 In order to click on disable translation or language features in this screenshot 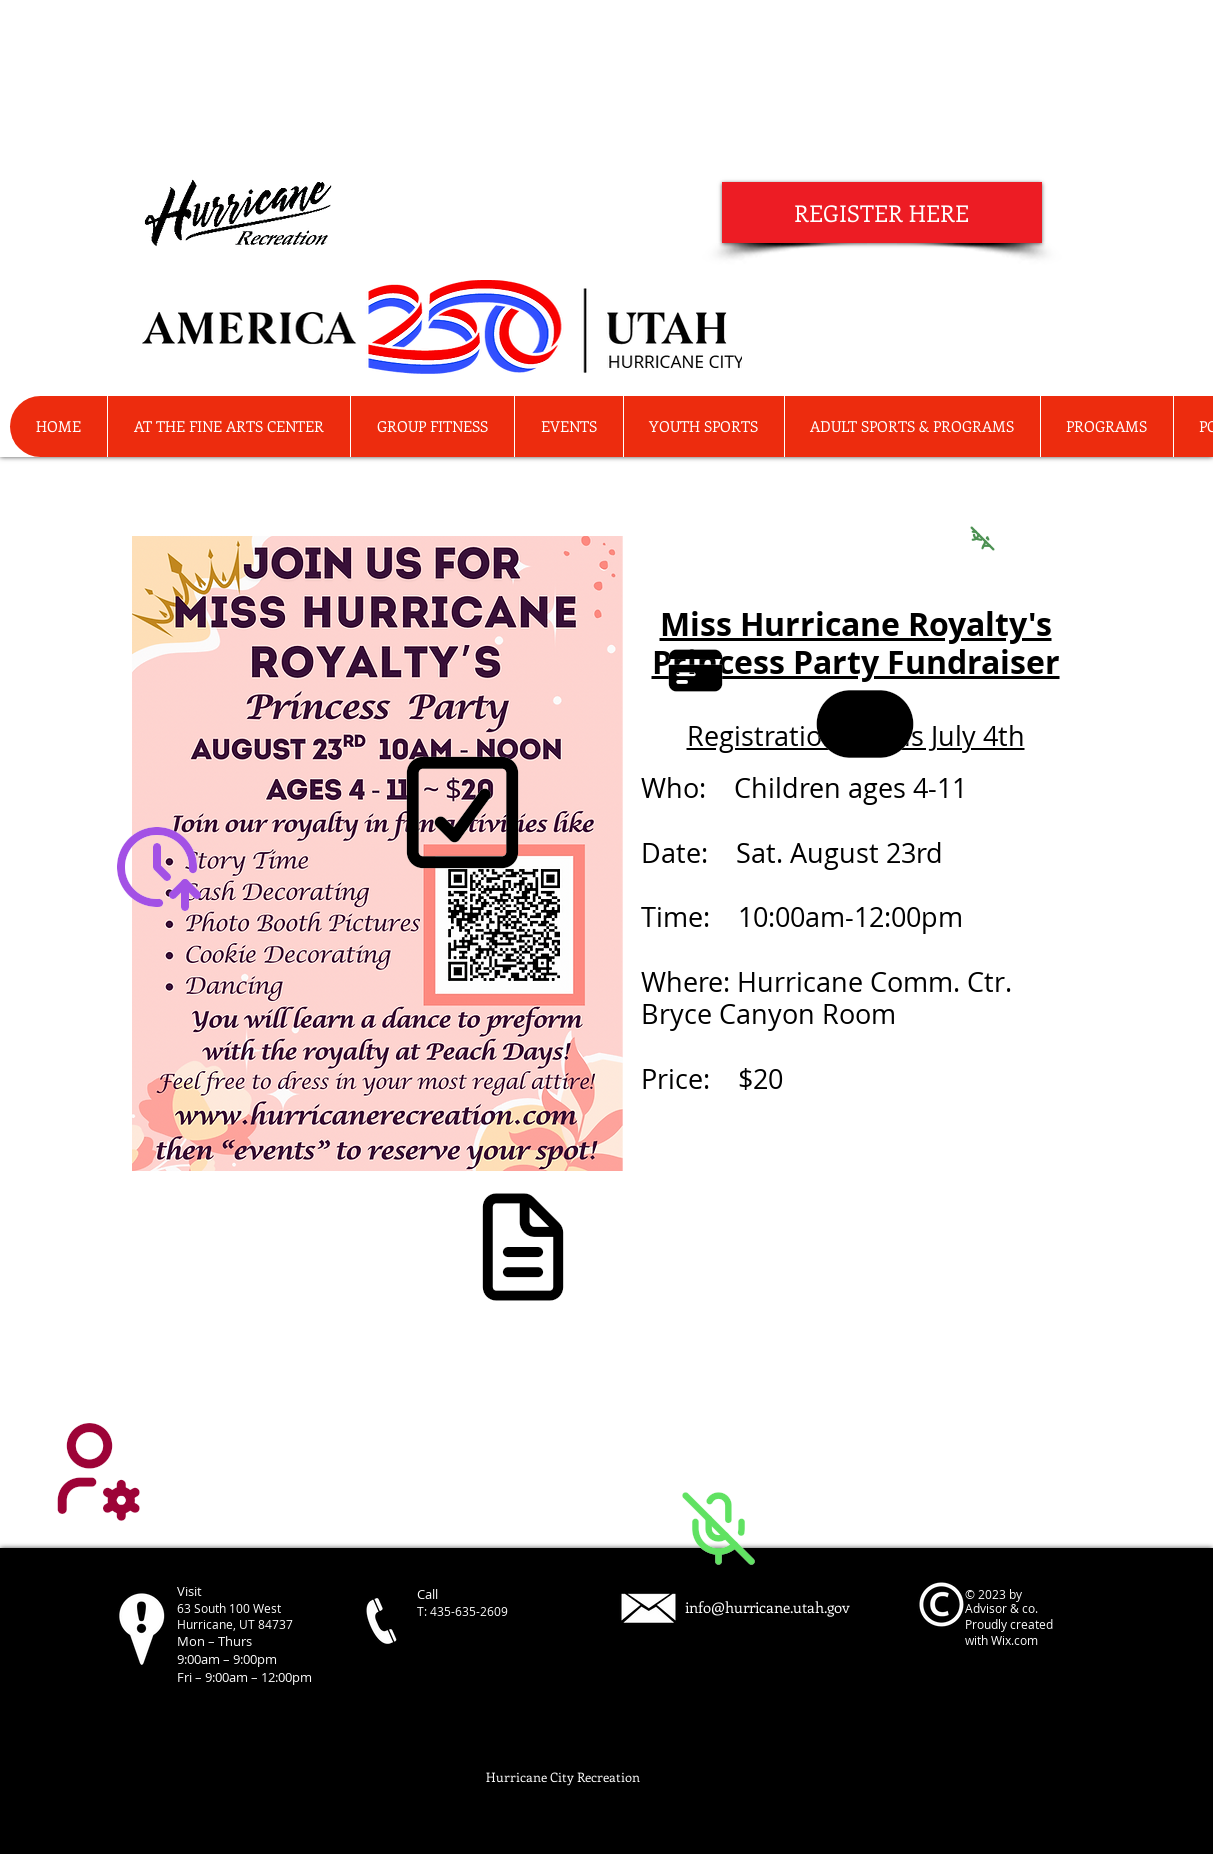, I will do `click(982, 538)`.